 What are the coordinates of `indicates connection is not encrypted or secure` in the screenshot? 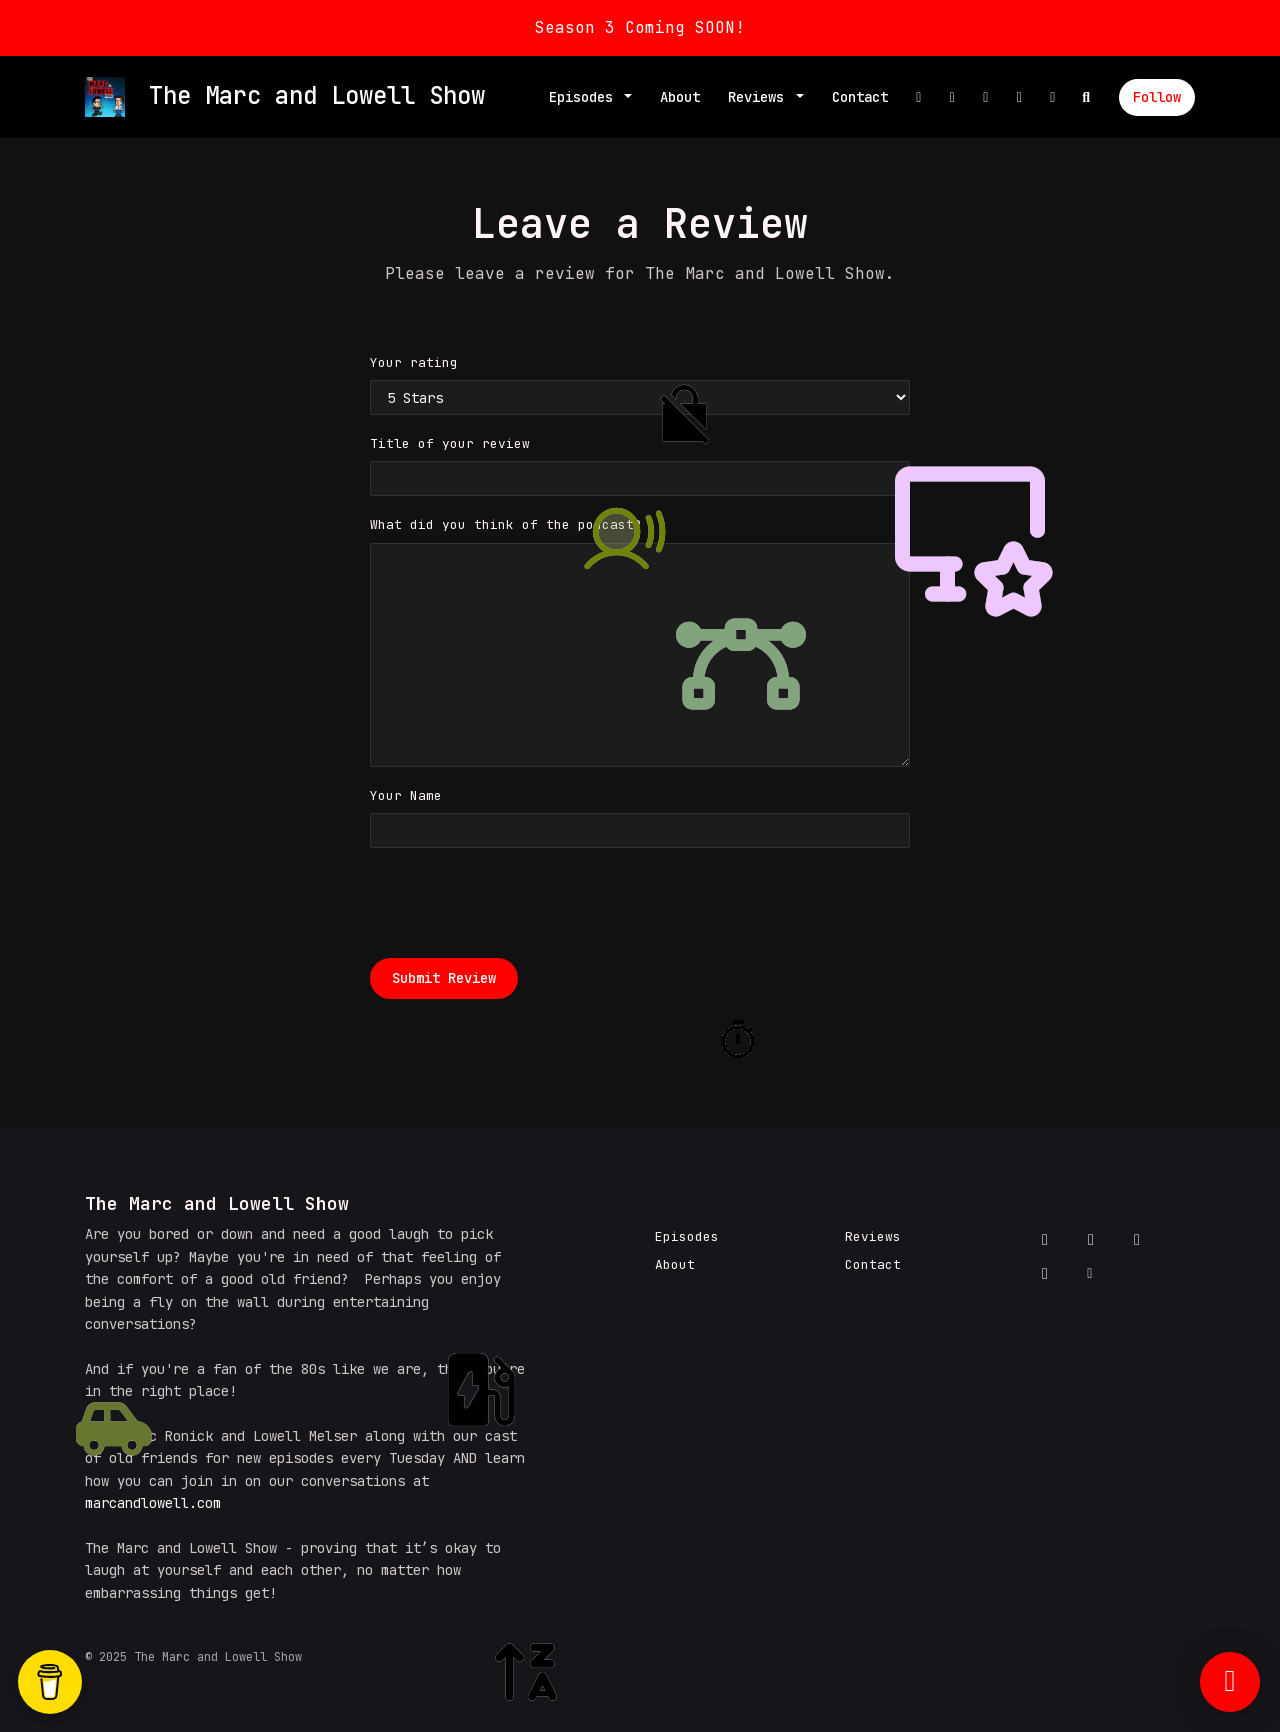 It's located at (684, 414).